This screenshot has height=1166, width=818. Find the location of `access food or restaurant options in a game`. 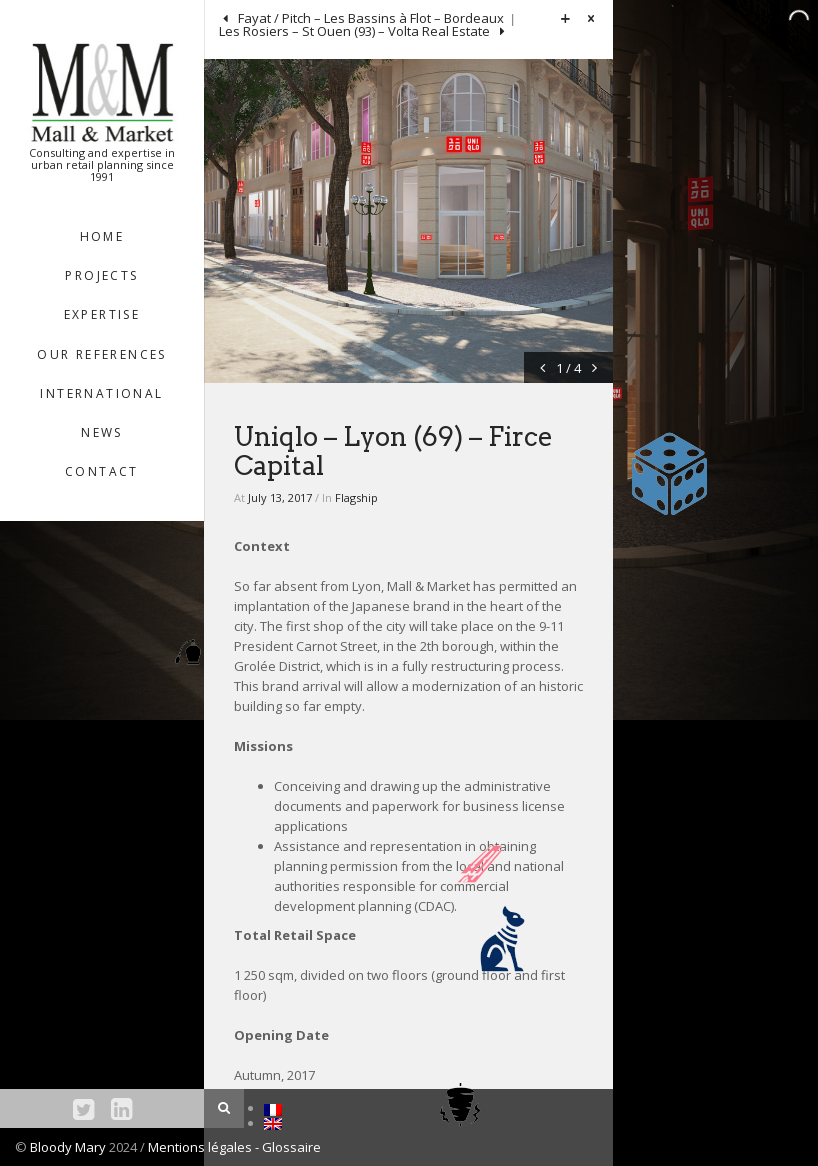

access food or restaurant options in a game is located at coordinates (460, 1104).